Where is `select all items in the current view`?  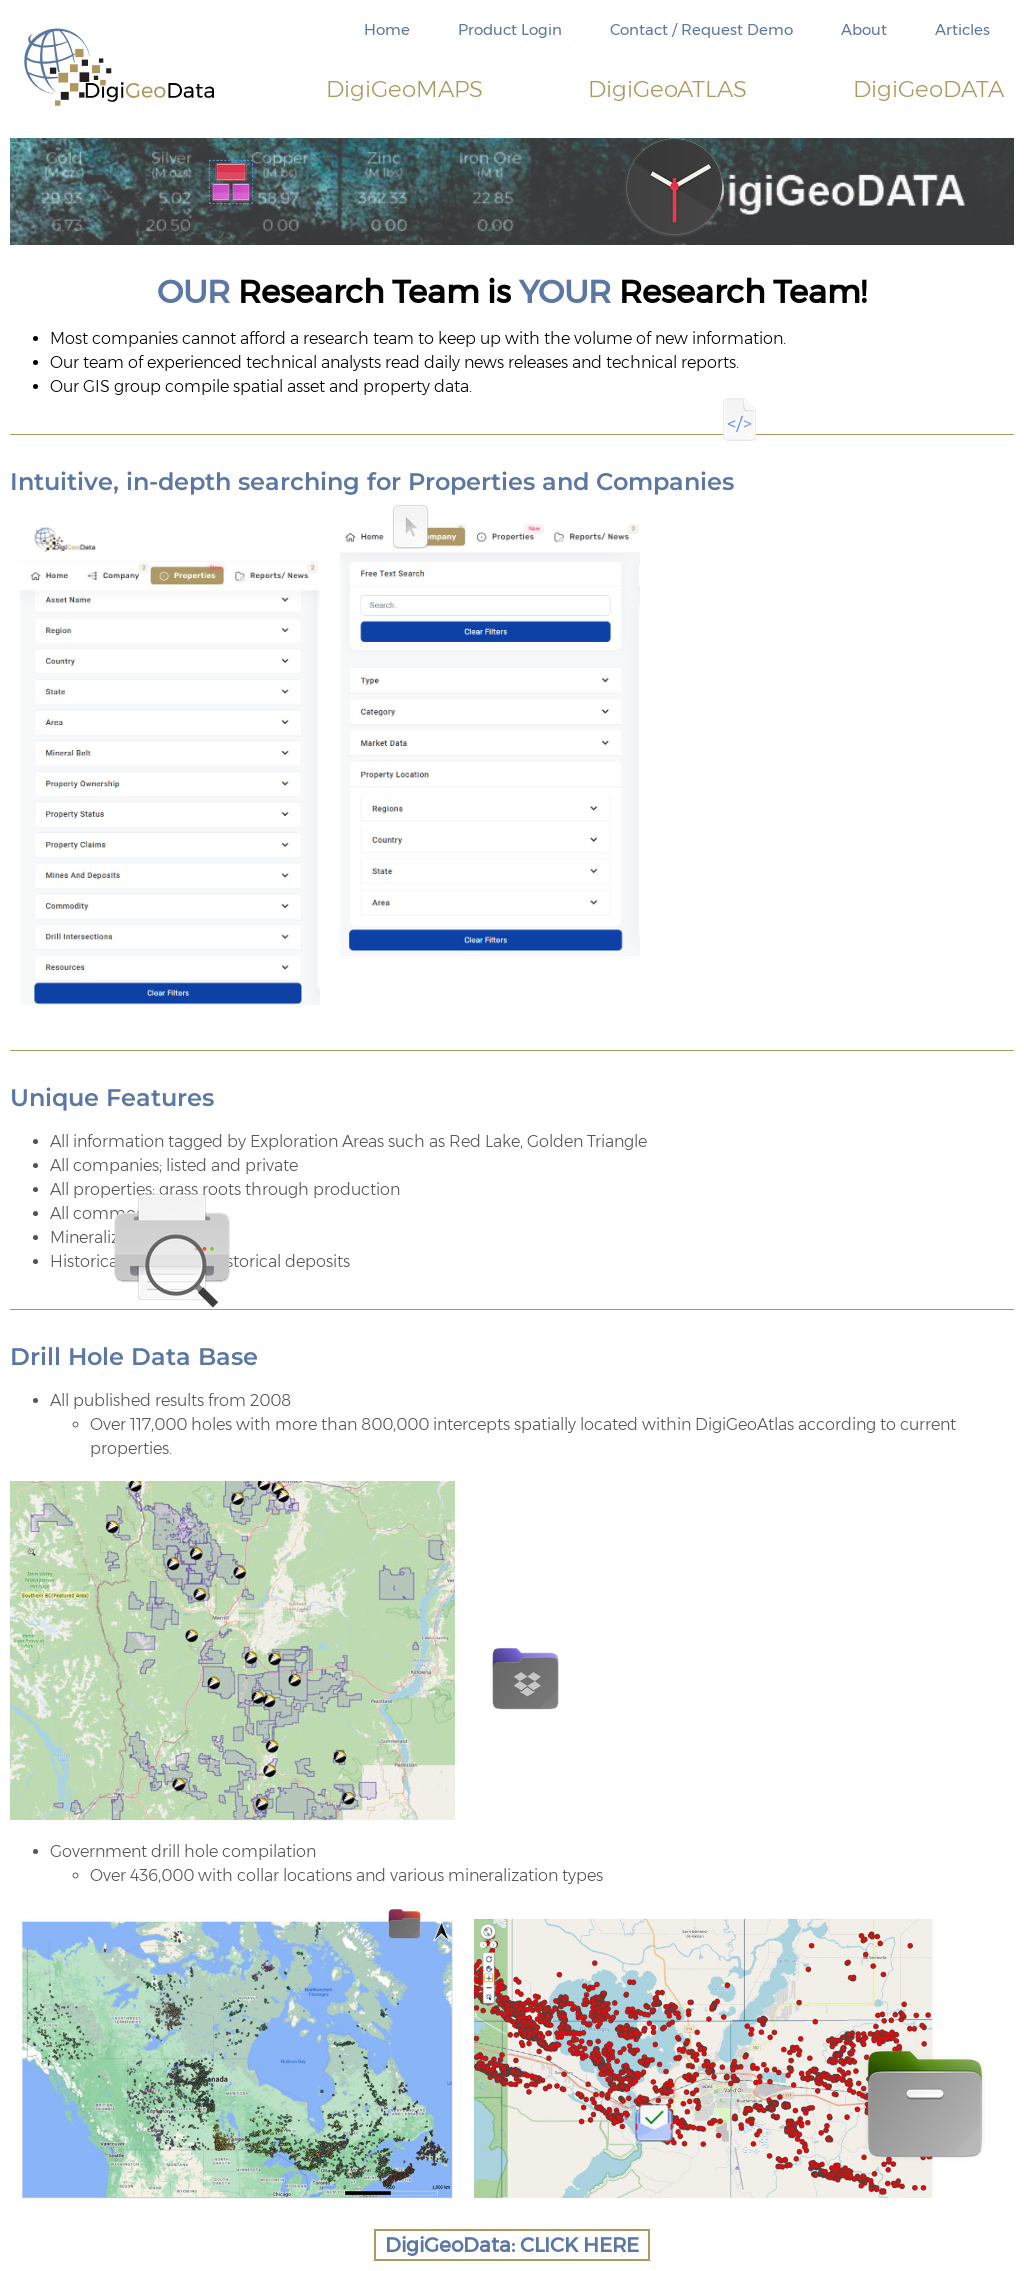 select all items in the current view is located at coordinates (231, 182).